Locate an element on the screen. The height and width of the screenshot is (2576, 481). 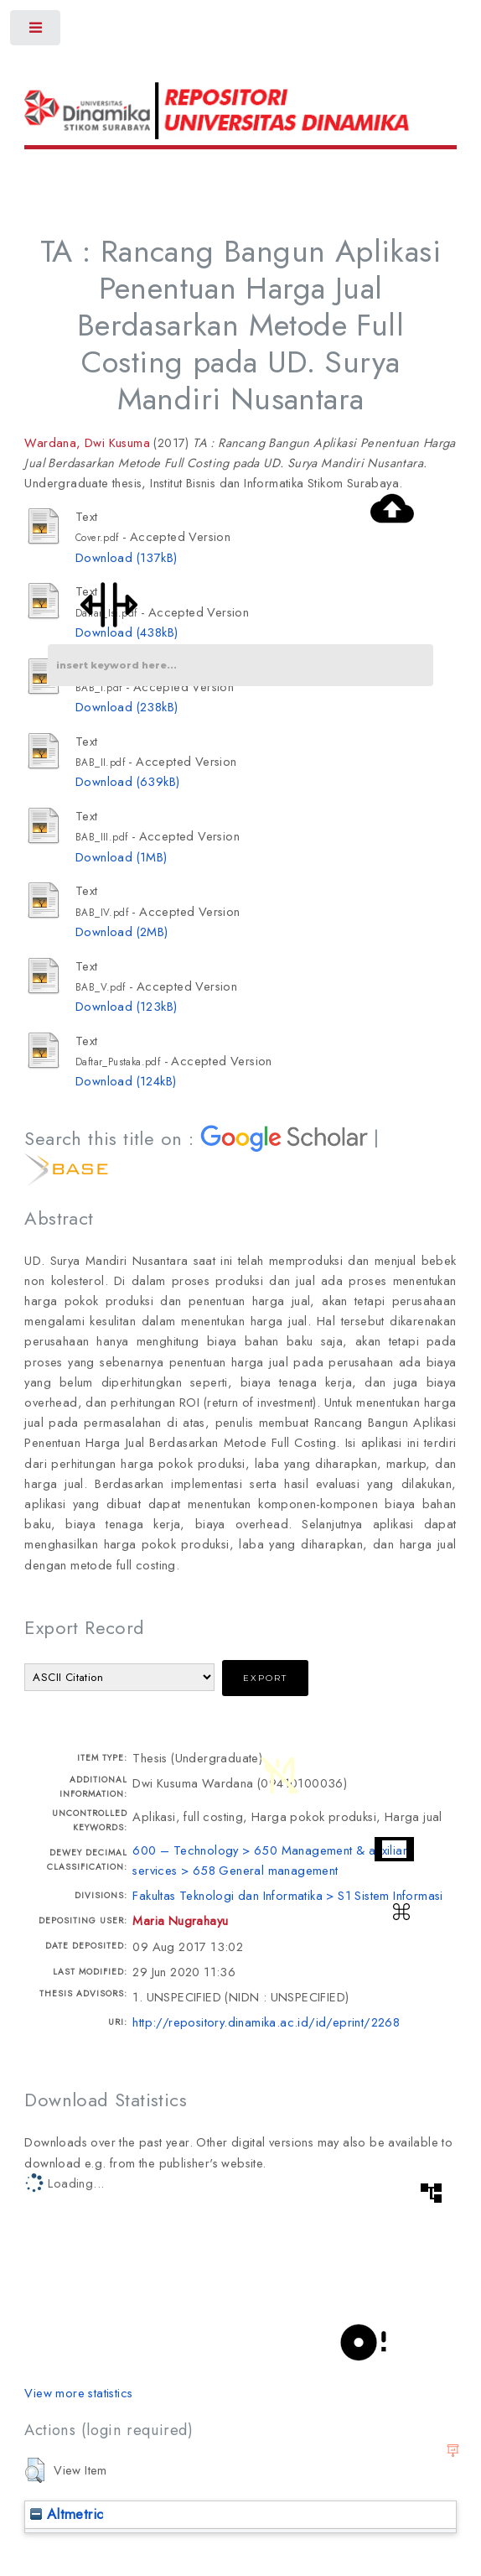
keyboard shortcut or command key symbol is located at coordinates (401, 1912).